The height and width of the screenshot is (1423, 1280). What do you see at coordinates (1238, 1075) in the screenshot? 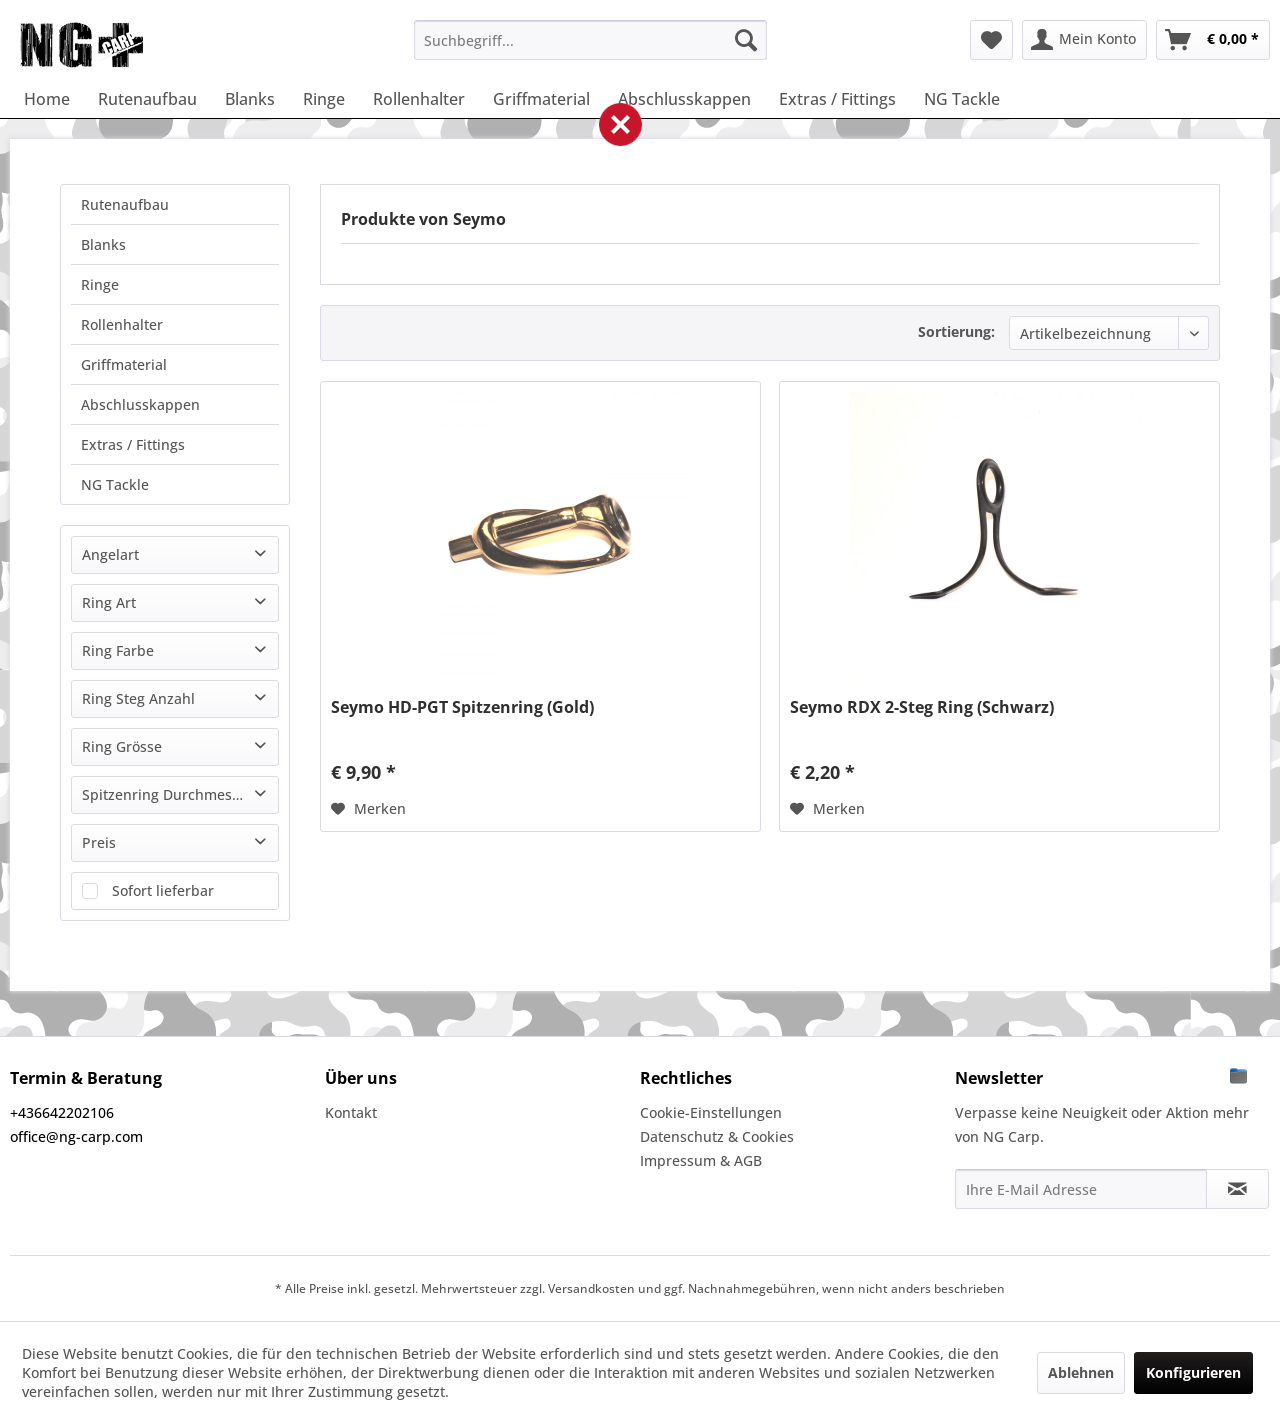
I see `open a folder to view its contents` at bounding box center [1238, 1075].